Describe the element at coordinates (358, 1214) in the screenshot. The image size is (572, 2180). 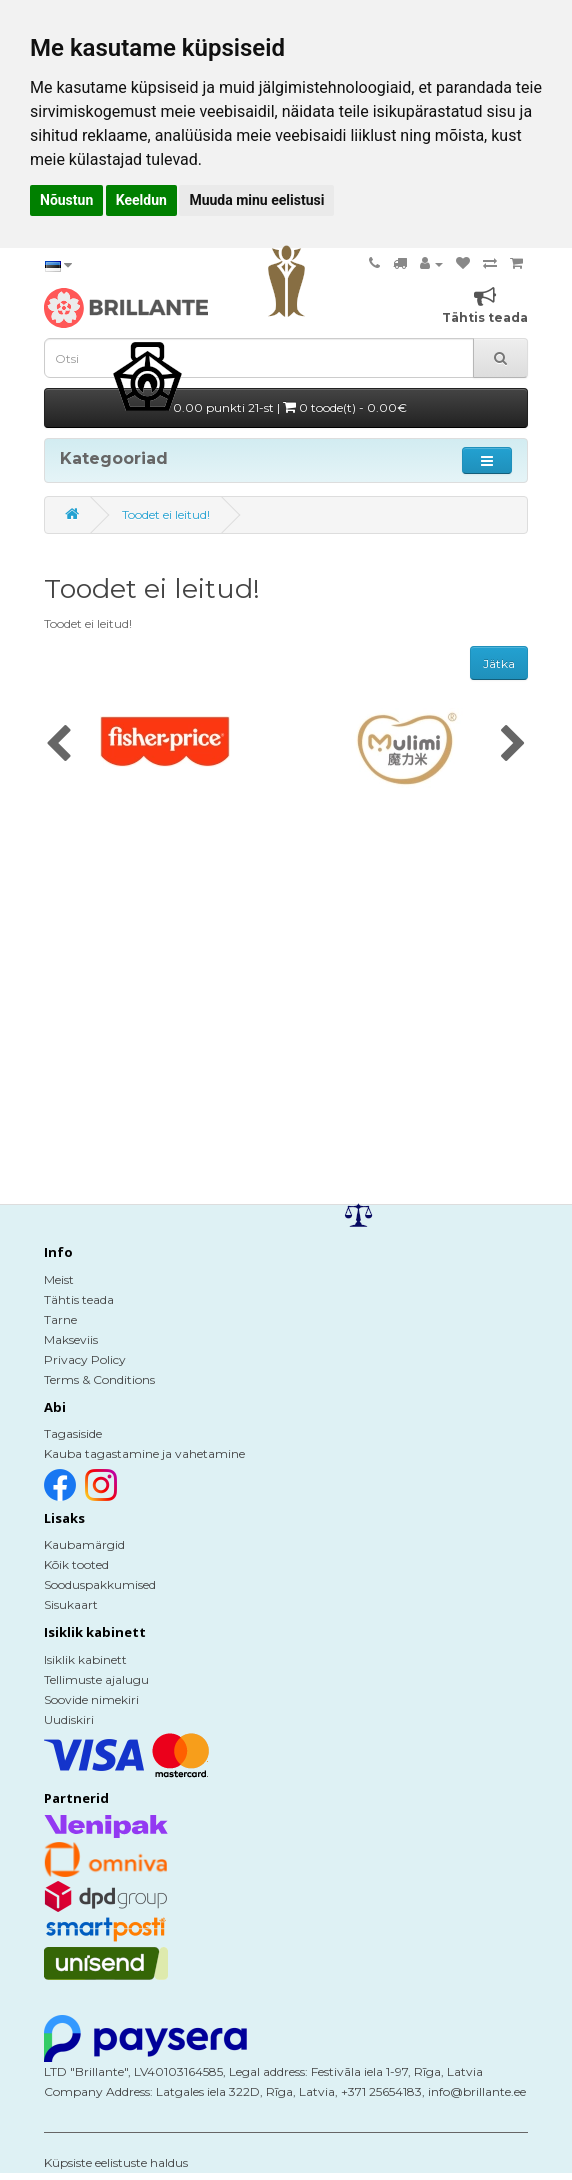
I see `access legal or terms of service information` at that location.